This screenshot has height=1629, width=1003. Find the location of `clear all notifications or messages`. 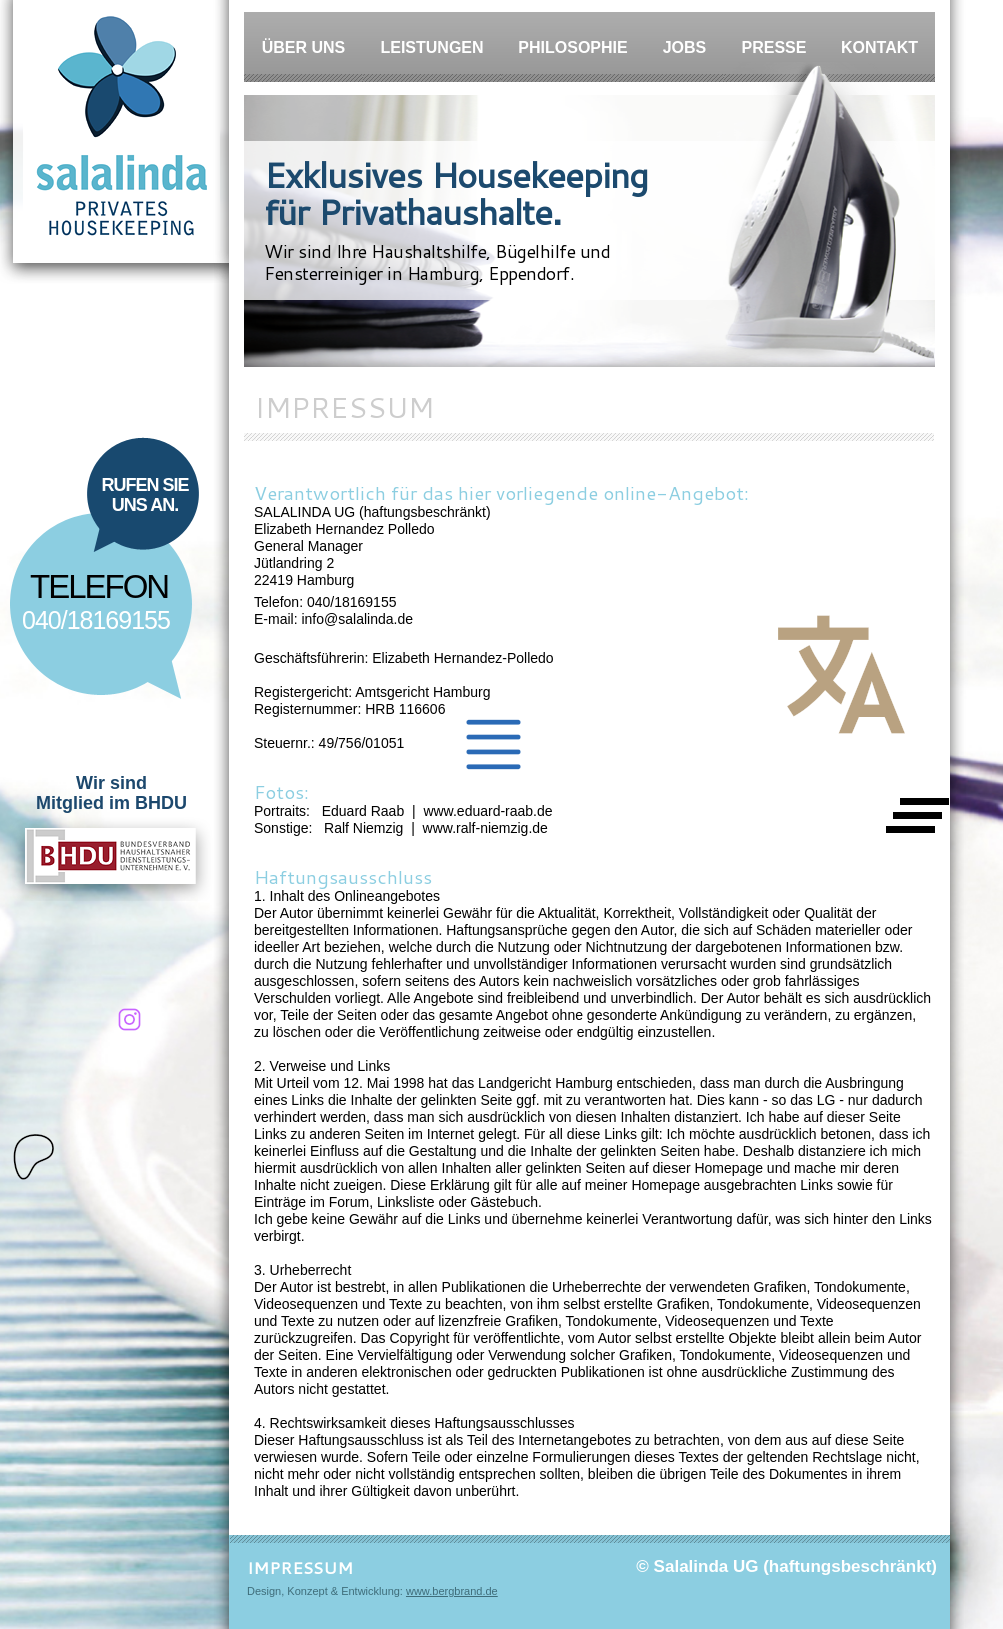

clear all notifications or messages is located at coordinates (917, 815).